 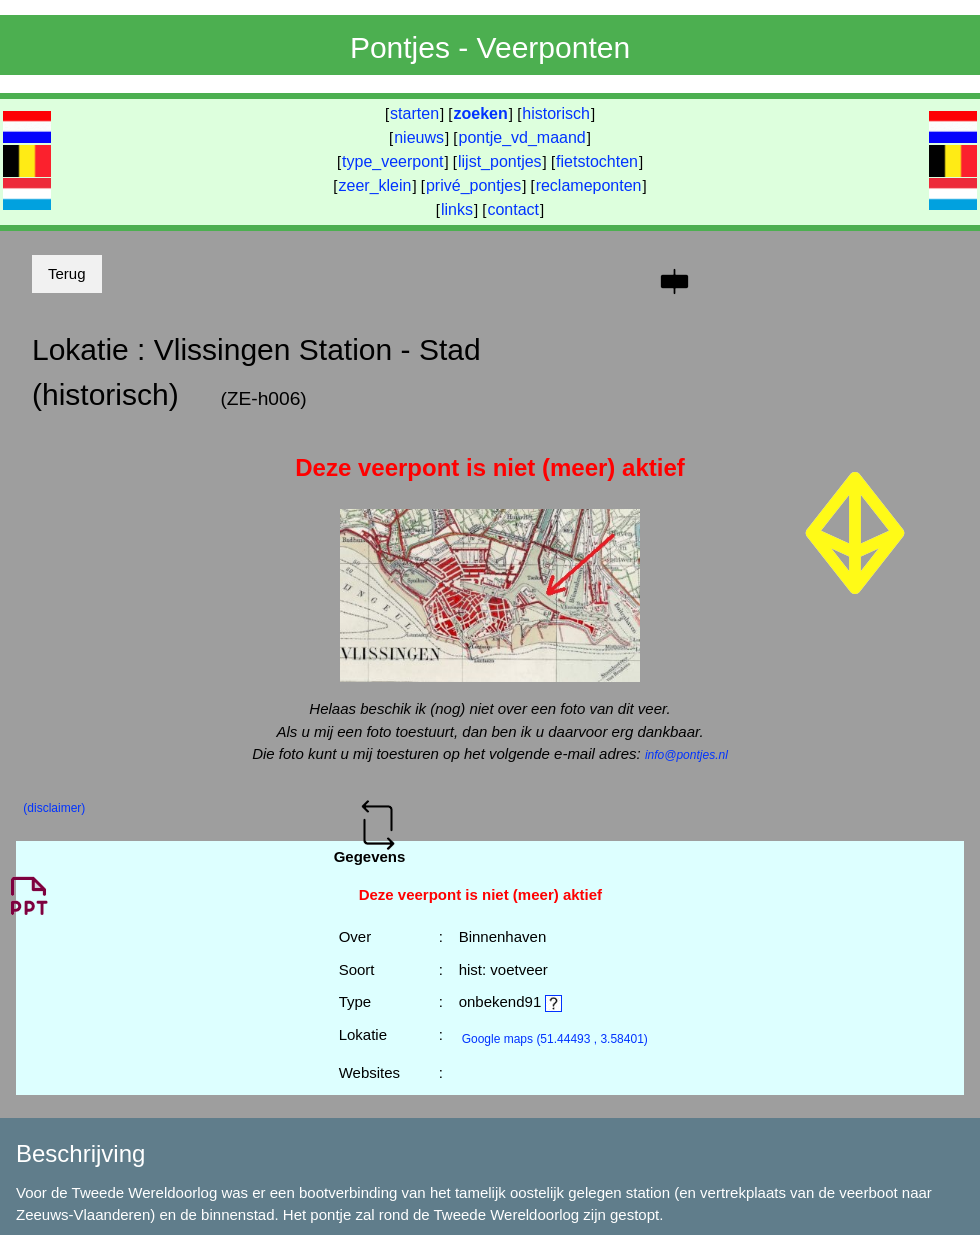 What do you see at coordinates (378, 825) in the screenshot?
I see `rotate device orientation` at bounding box center [378, 825].